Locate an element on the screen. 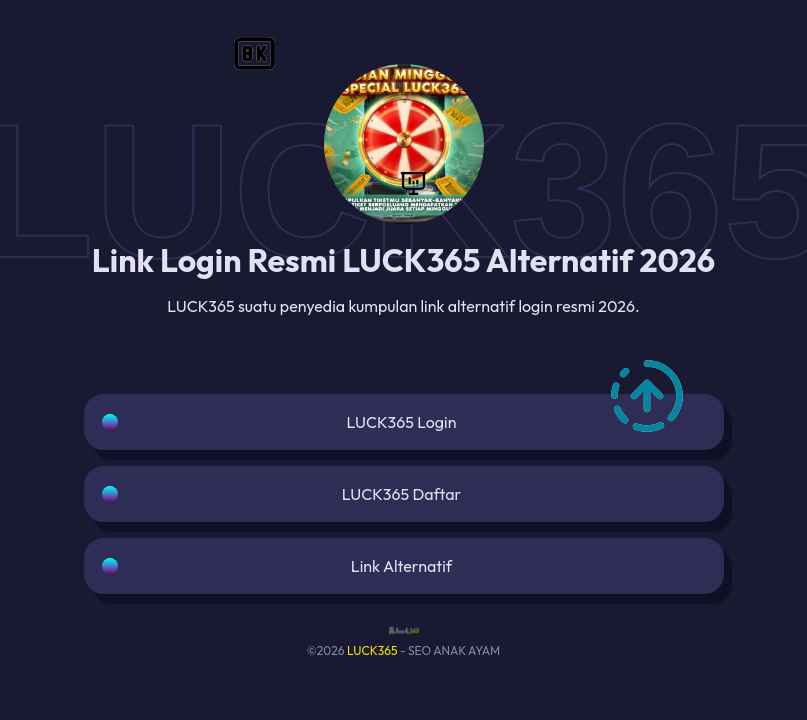 This screenshot has width=807, height=720. upload in progress is located at coordinates (647, 396).